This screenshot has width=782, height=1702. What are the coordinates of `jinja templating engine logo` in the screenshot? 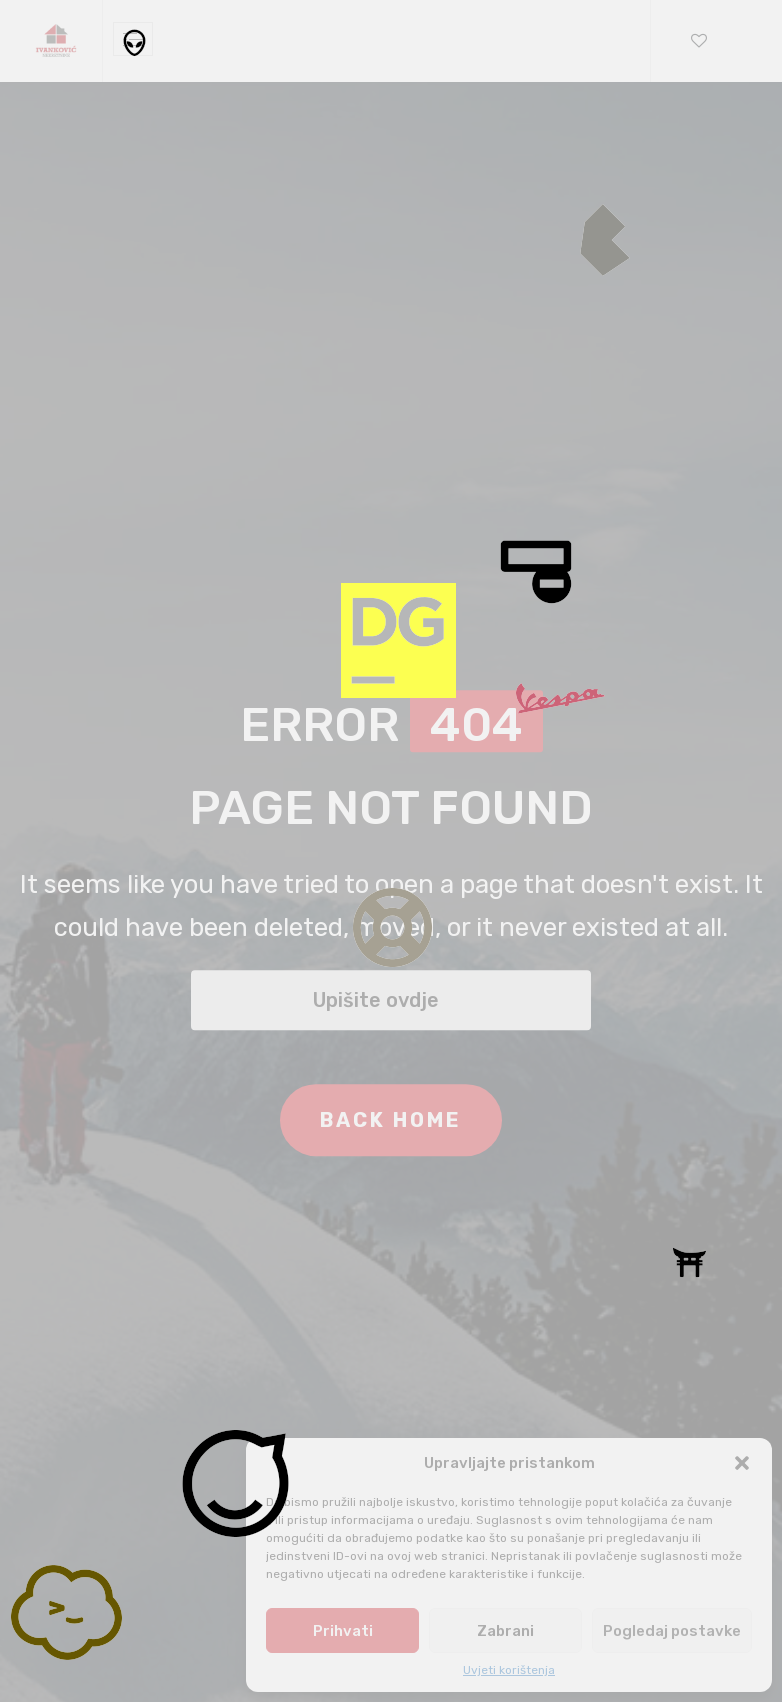 It's located at (689, 1262).